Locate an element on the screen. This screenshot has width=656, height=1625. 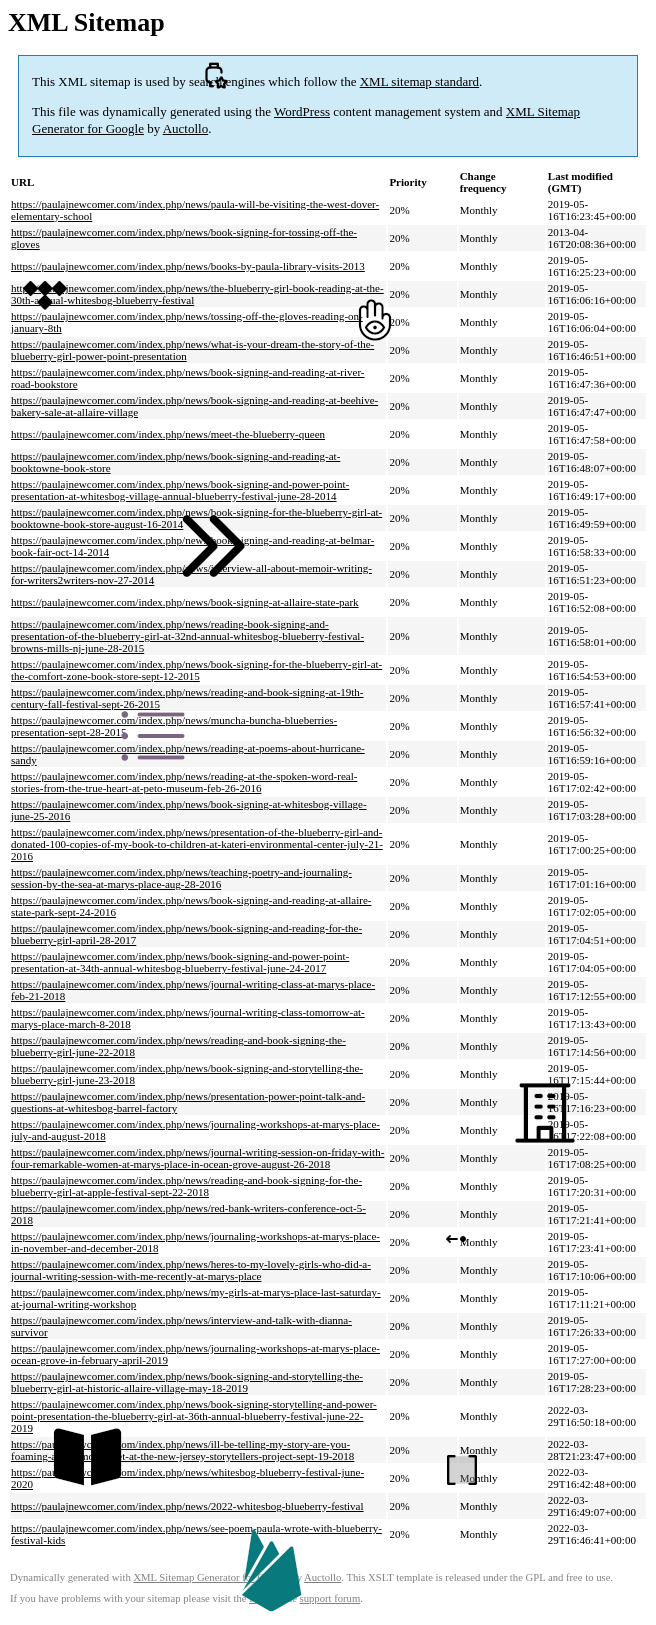
mark smartwatch as favorite device is located at coordinates (214, 75).